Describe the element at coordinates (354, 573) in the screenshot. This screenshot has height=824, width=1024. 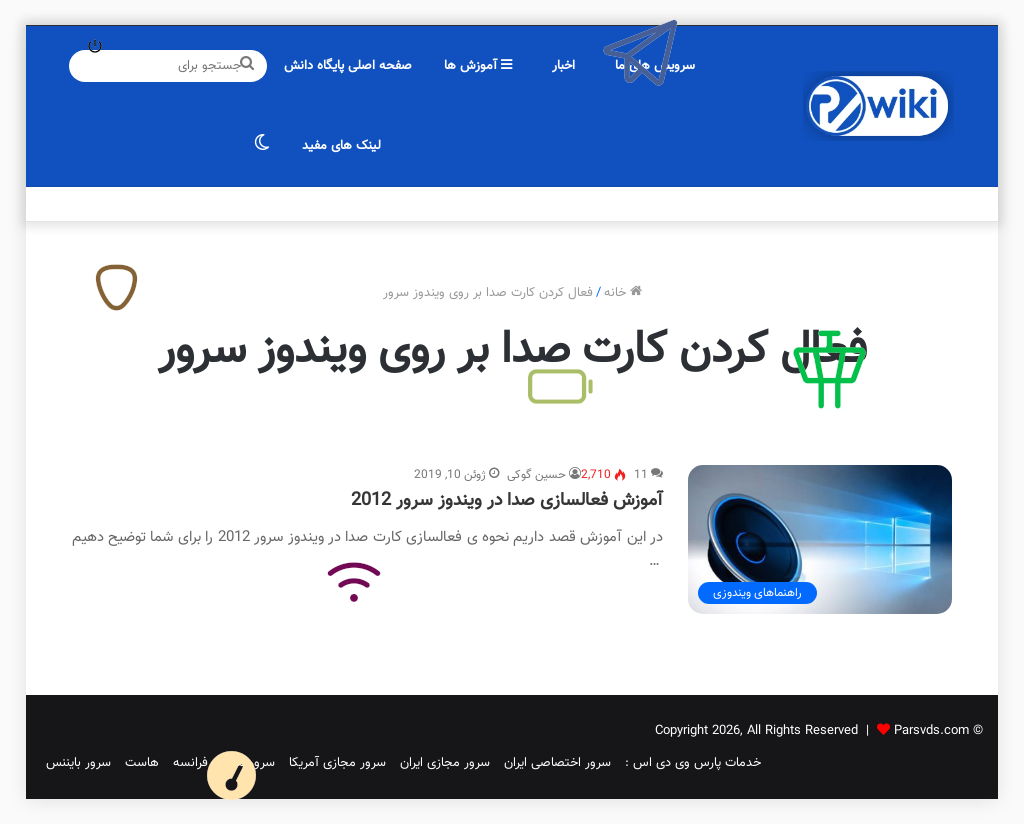
I see `indicates moderate wifi signal strength` at that location.